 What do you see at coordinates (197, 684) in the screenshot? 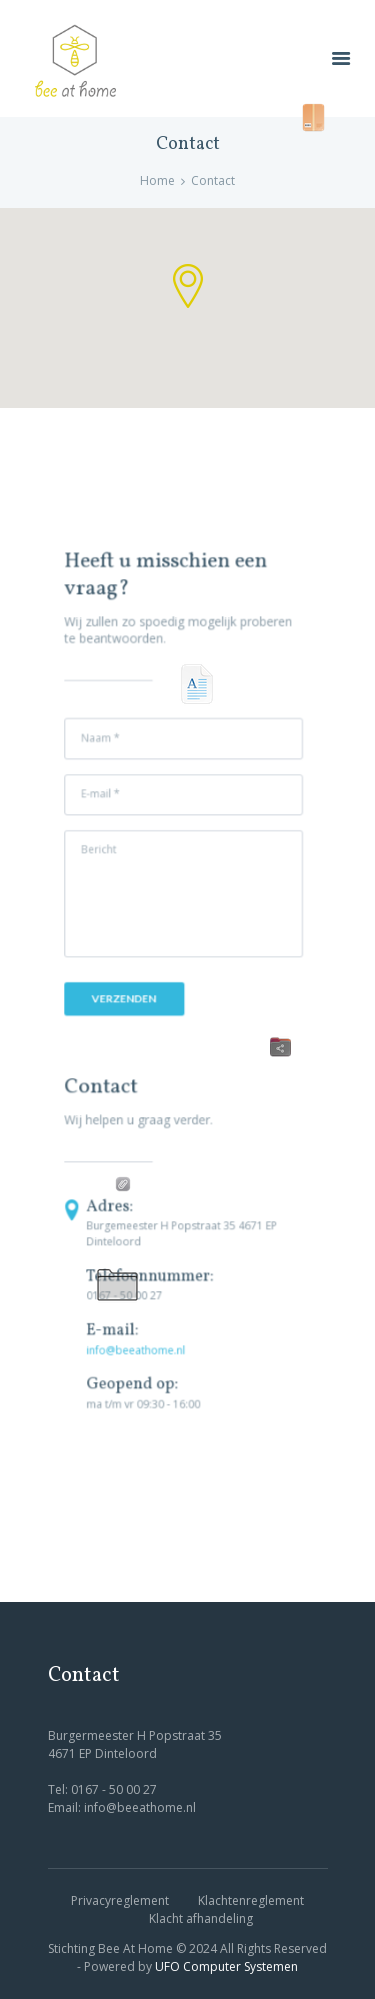
I see `open a word processing document` at bounding box center [197, 684].